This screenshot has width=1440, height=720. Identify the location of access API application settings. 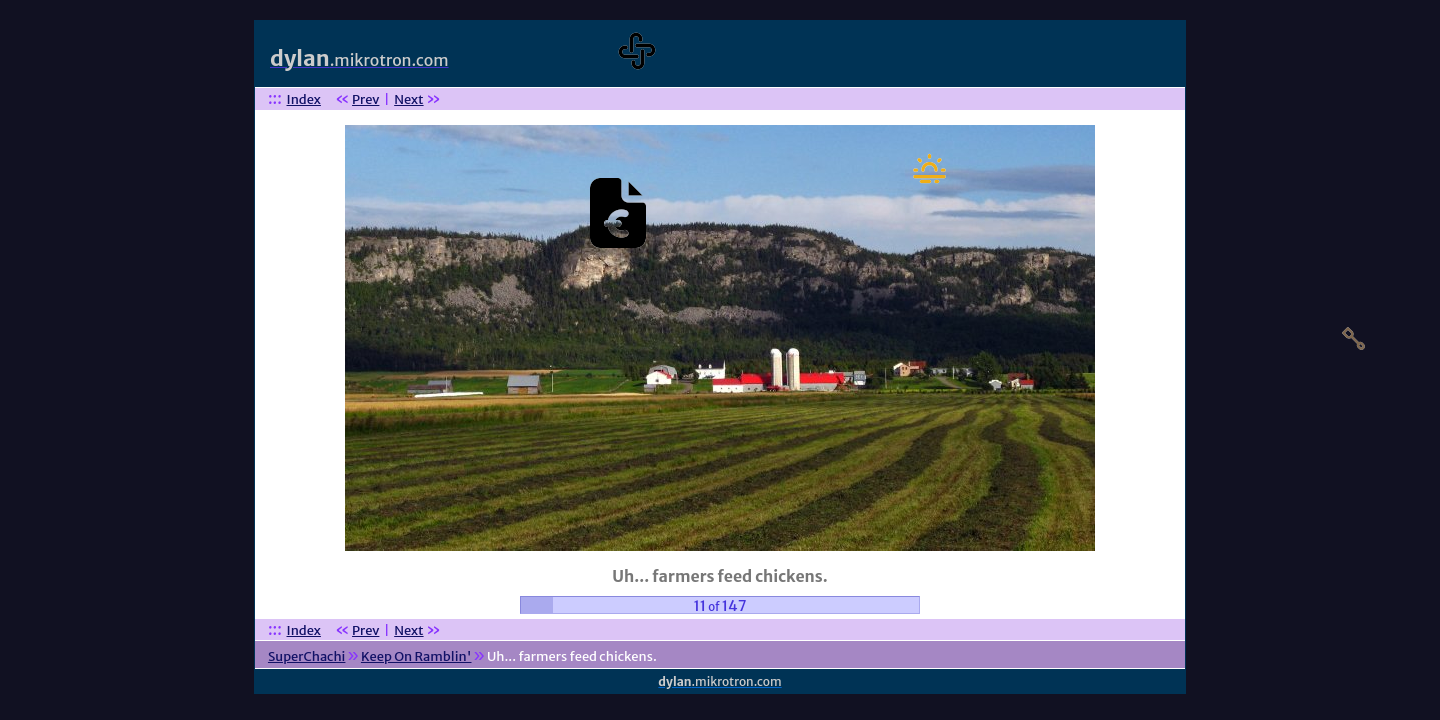
(637, 51).